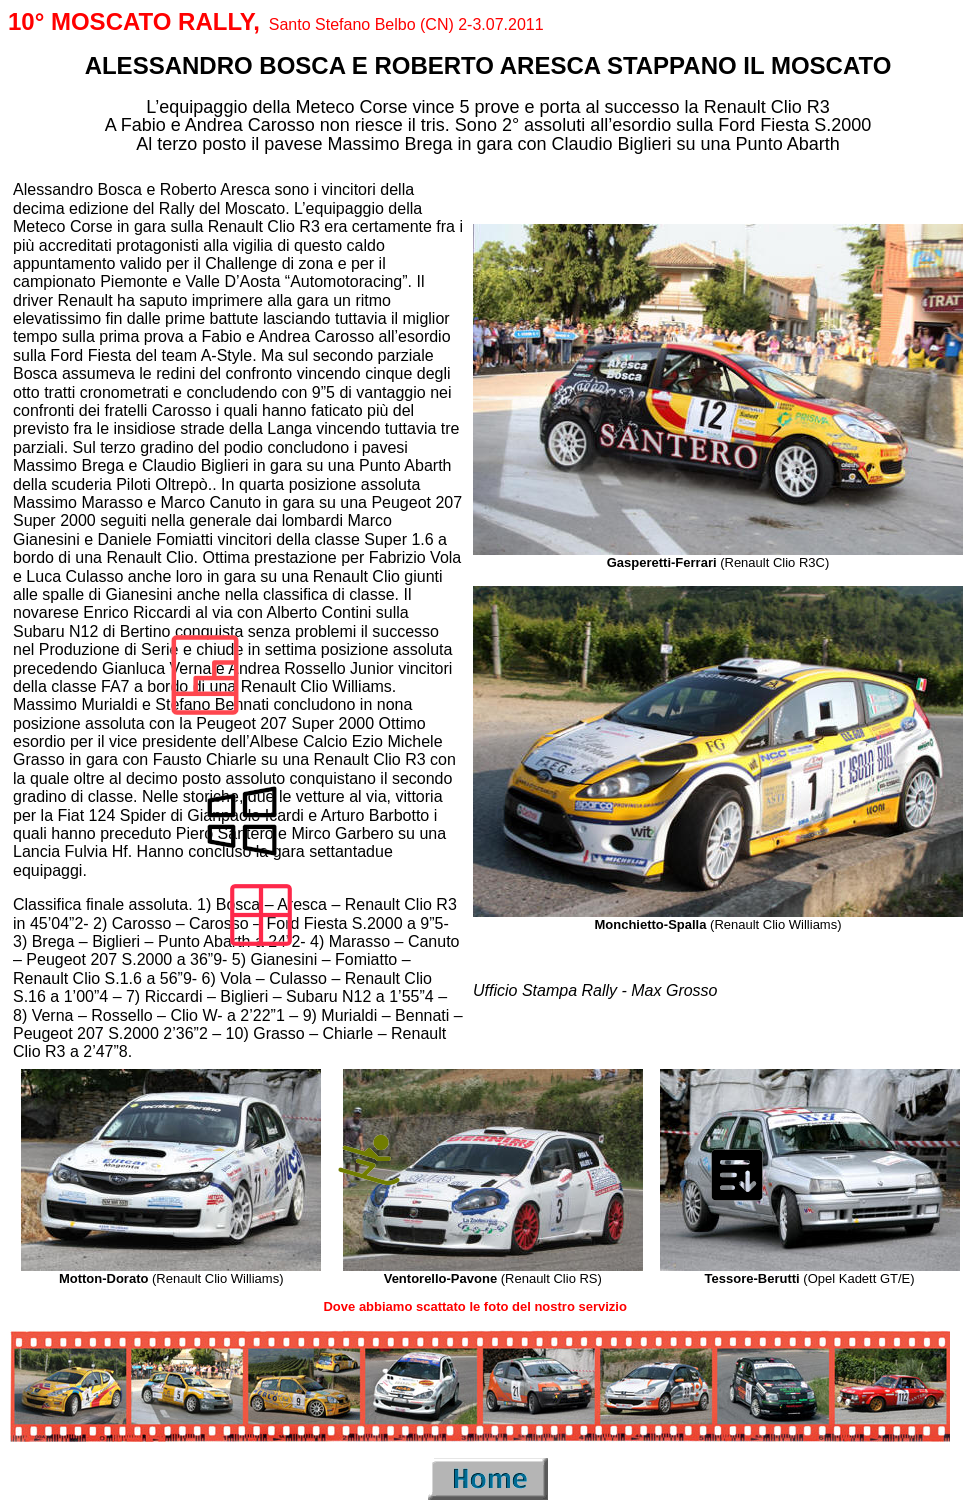  Describe the element at coordinates (245, 821) in the screenshot. I see `open windows start menu` at that location.